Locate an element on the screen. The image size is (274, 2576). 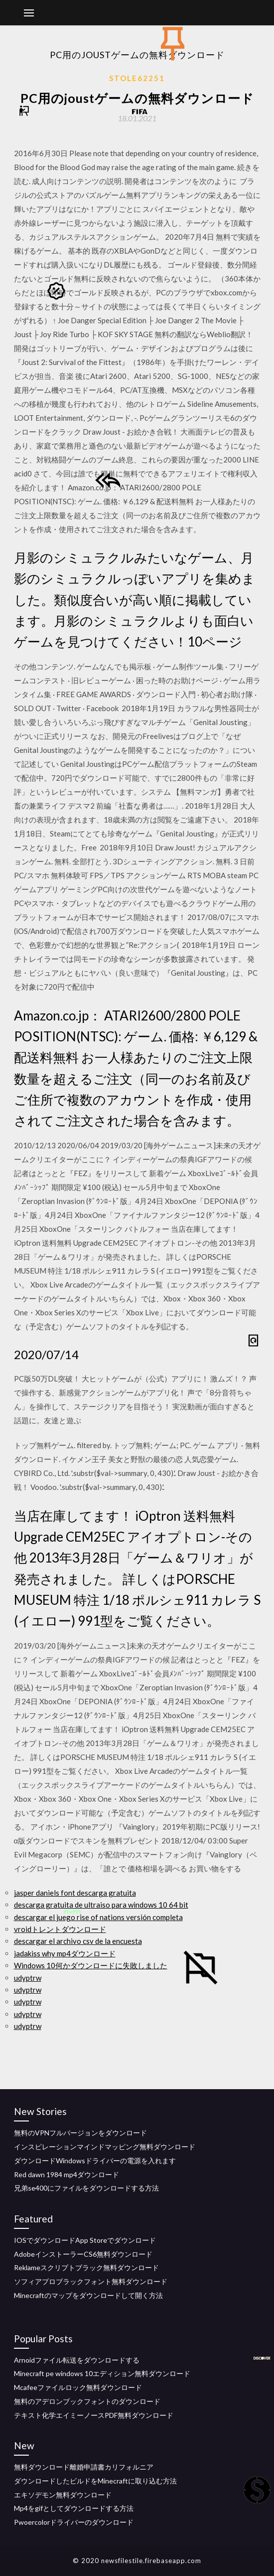
pin an item to keep it visible is located at coordinates (172, 42).